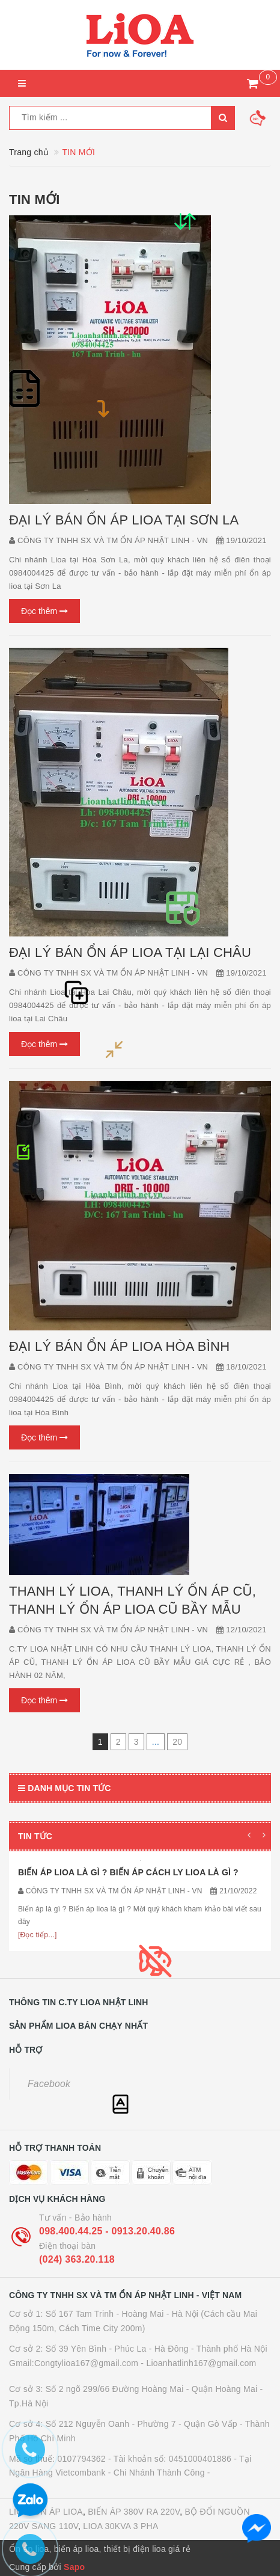 The width and height of the screenshot is (280, 2576). I want to click on indicates no fishing allowed, so click(155, 1961).